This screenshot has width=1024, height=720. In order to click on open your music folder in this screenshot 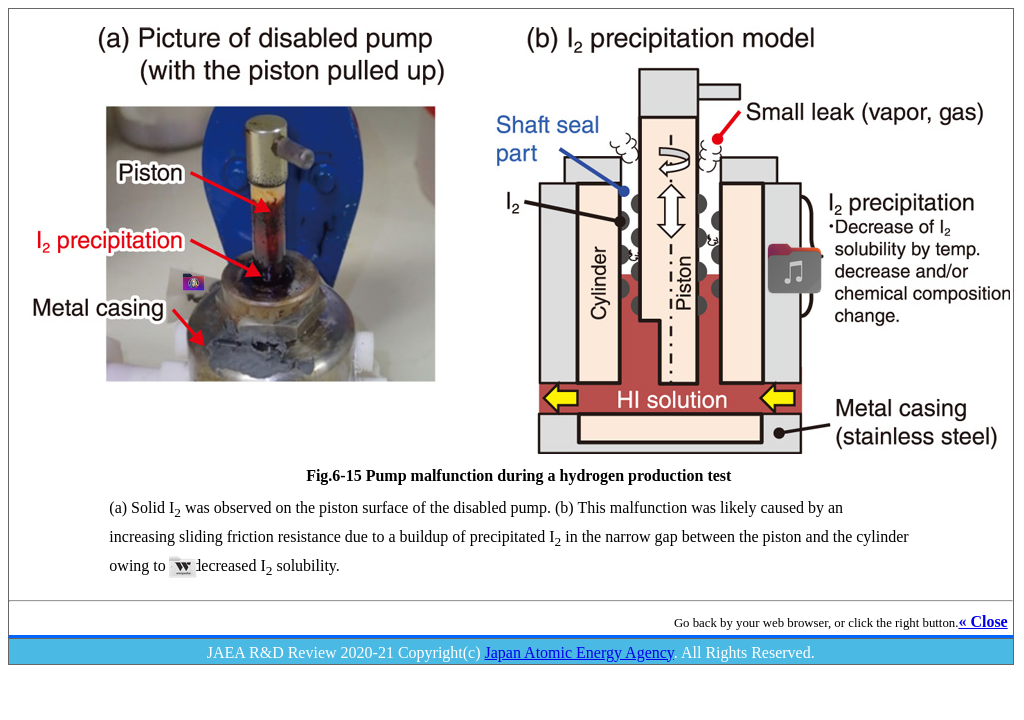, I will do `click(794, 268)`.